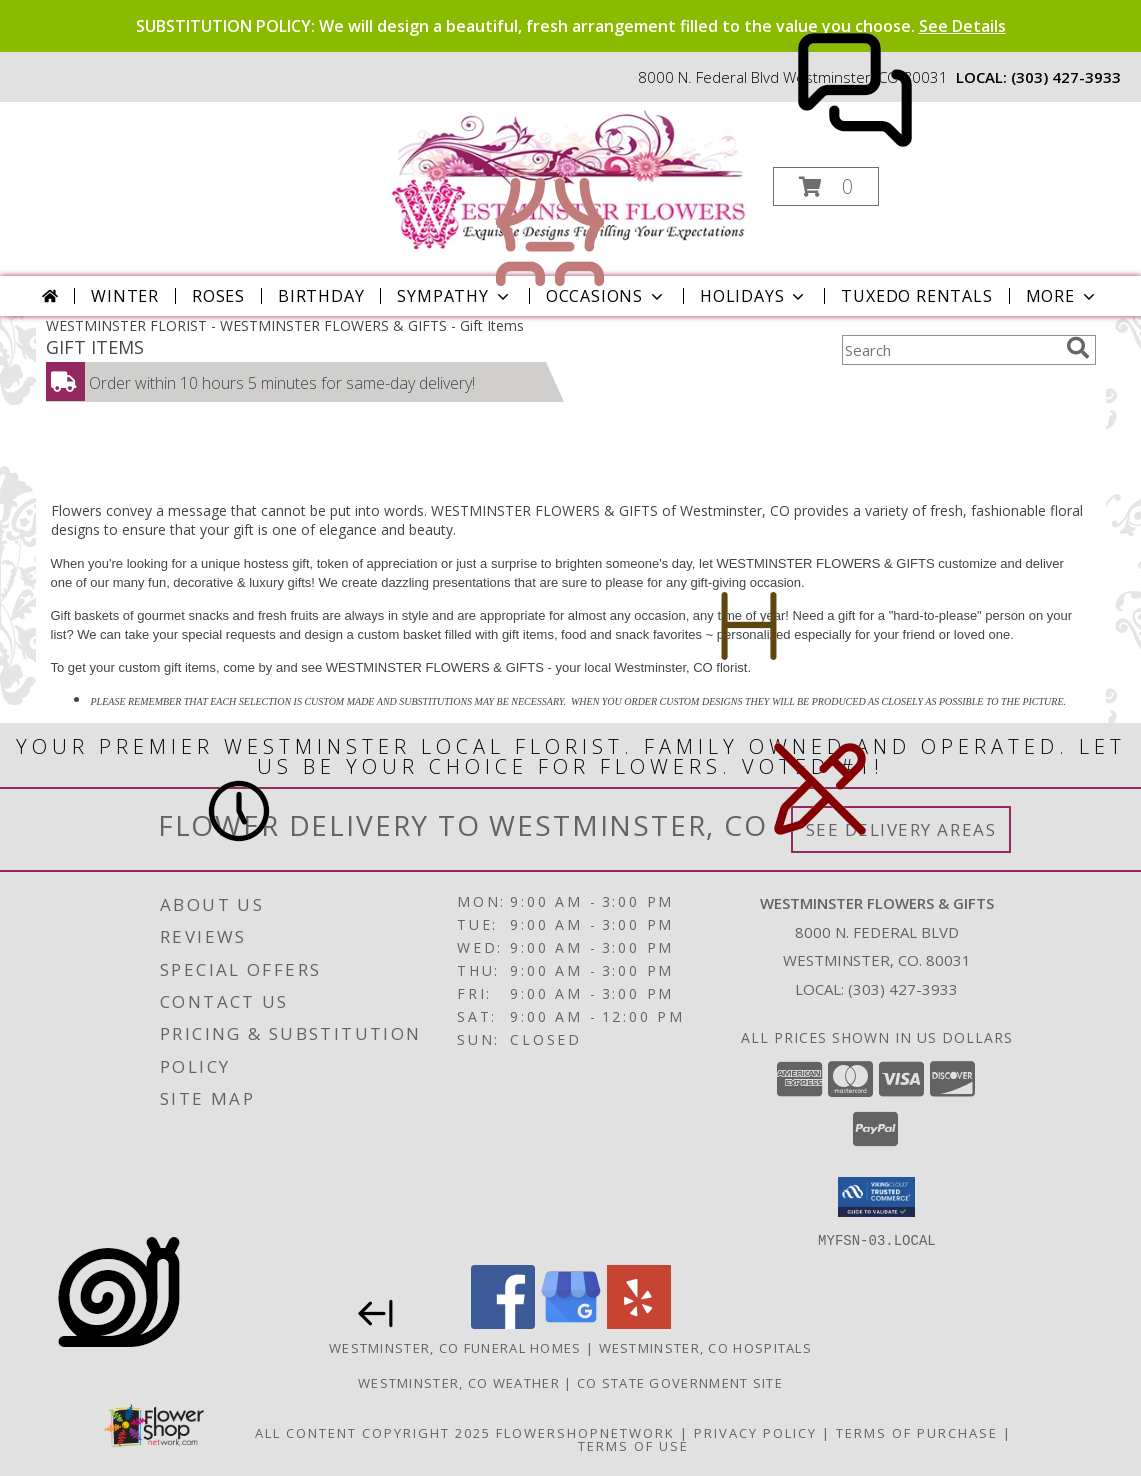 This screenshot has width=1141, height=1476. I want to click on format text as a heading, so click(749, 626).